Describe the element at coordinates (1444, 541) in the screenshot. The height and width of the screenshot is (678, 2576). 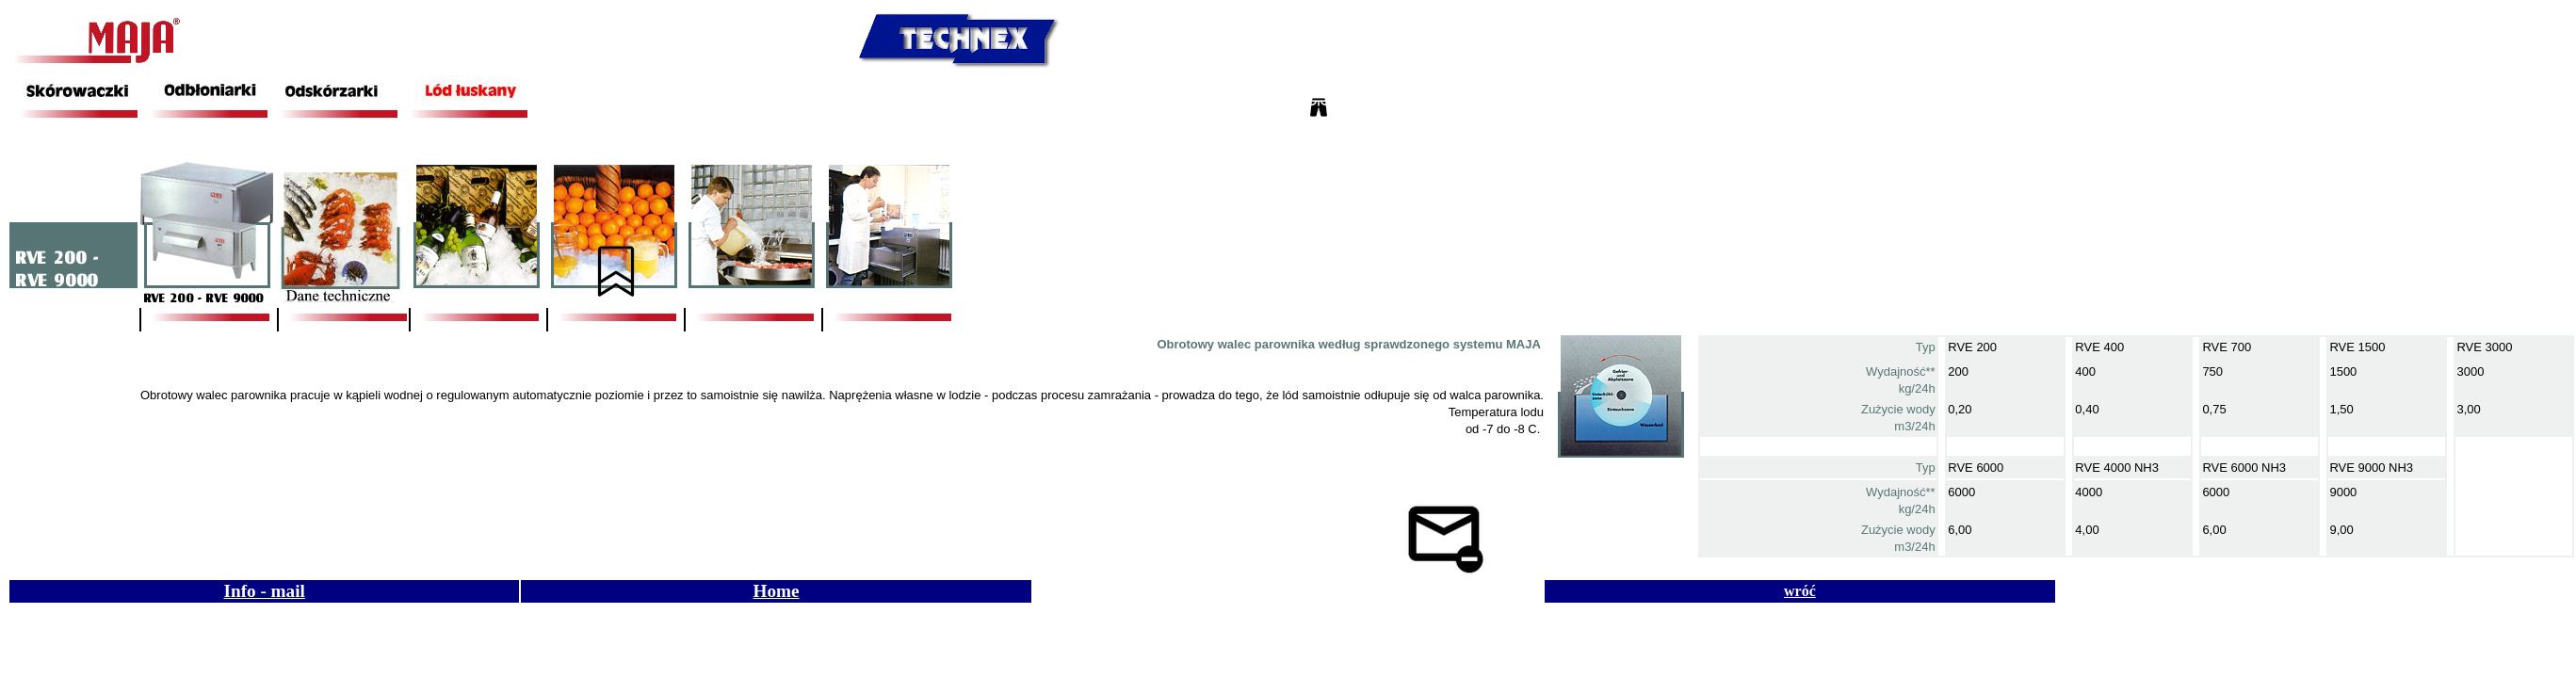
I see `unsubscribe from a mailing list` at that location.